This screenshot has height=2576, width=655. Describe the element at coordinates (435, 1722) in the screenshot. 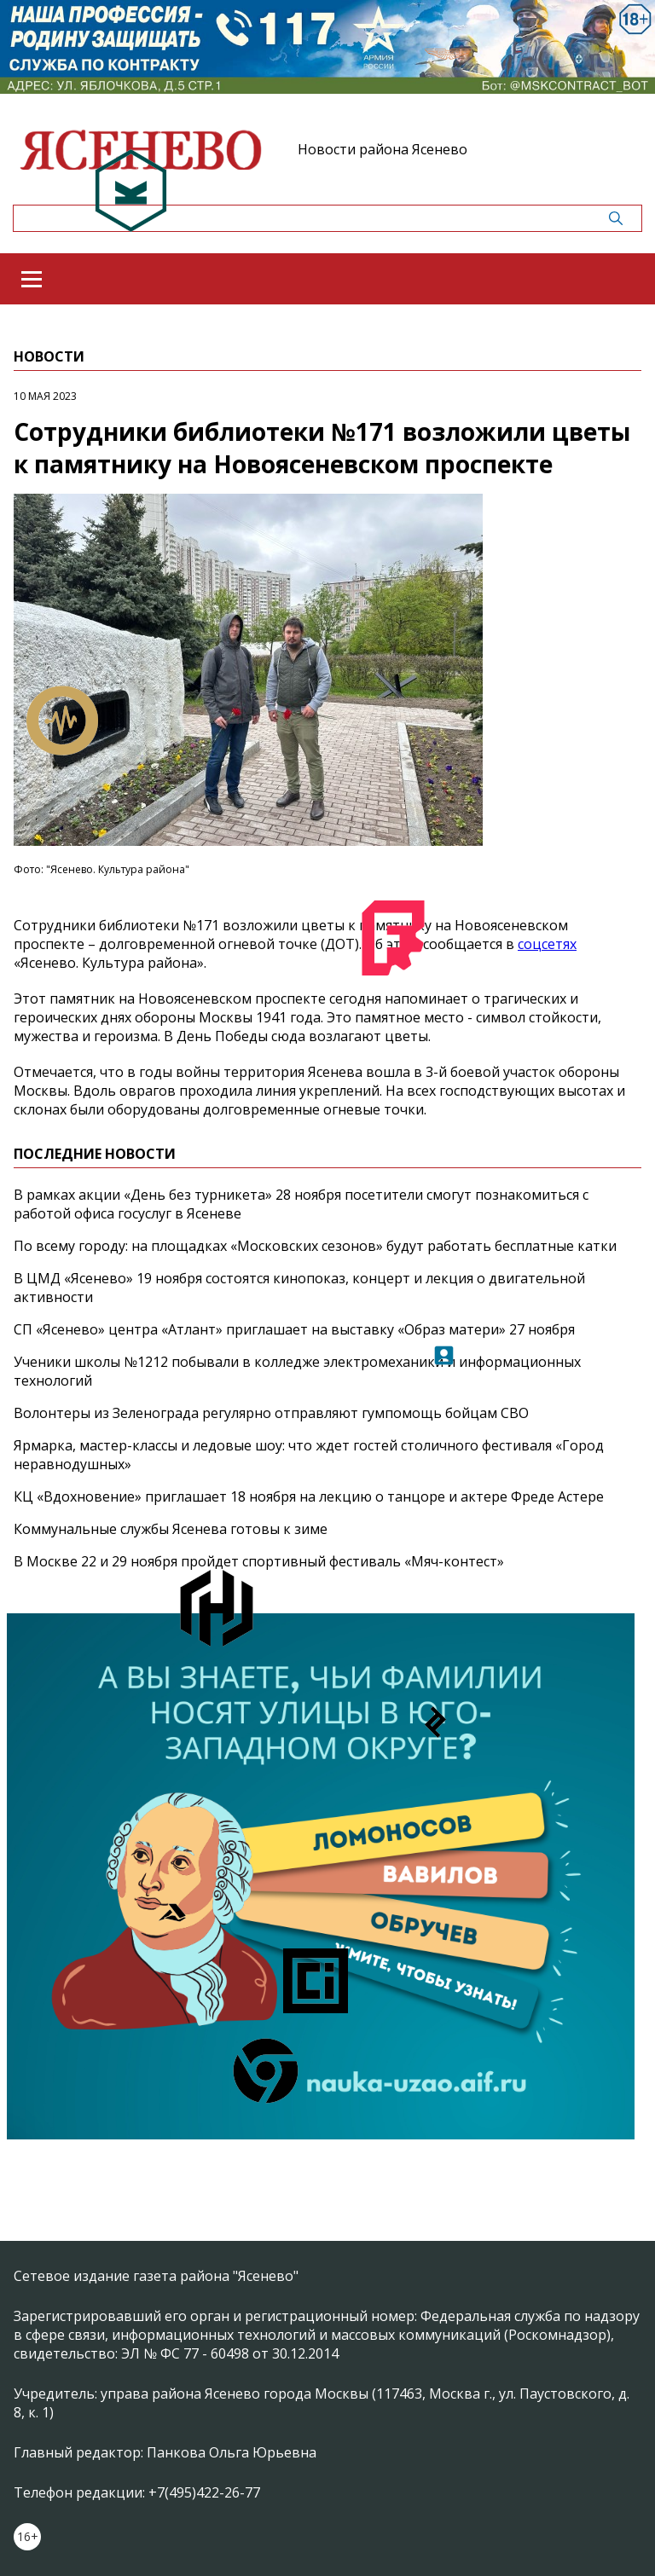

I see `visit toptal website or platform` at that location.